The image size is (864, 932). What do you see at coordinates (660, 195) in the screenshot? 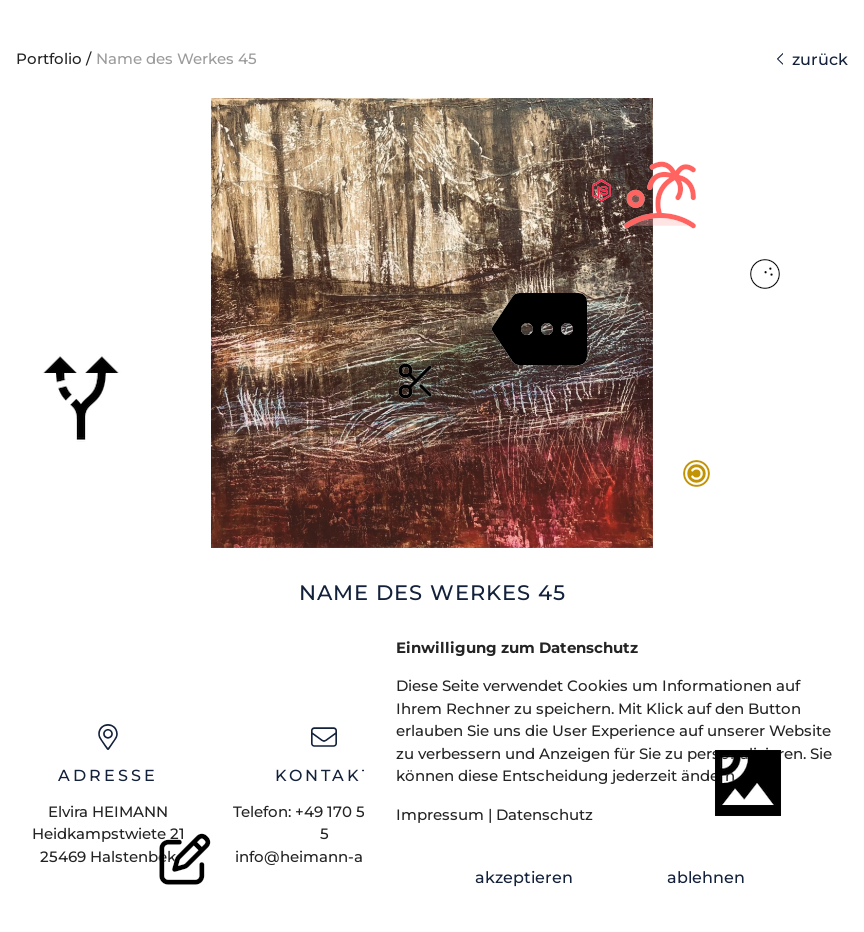
I see `indicates vacation or travel mode` at bounding box center [660, 195].